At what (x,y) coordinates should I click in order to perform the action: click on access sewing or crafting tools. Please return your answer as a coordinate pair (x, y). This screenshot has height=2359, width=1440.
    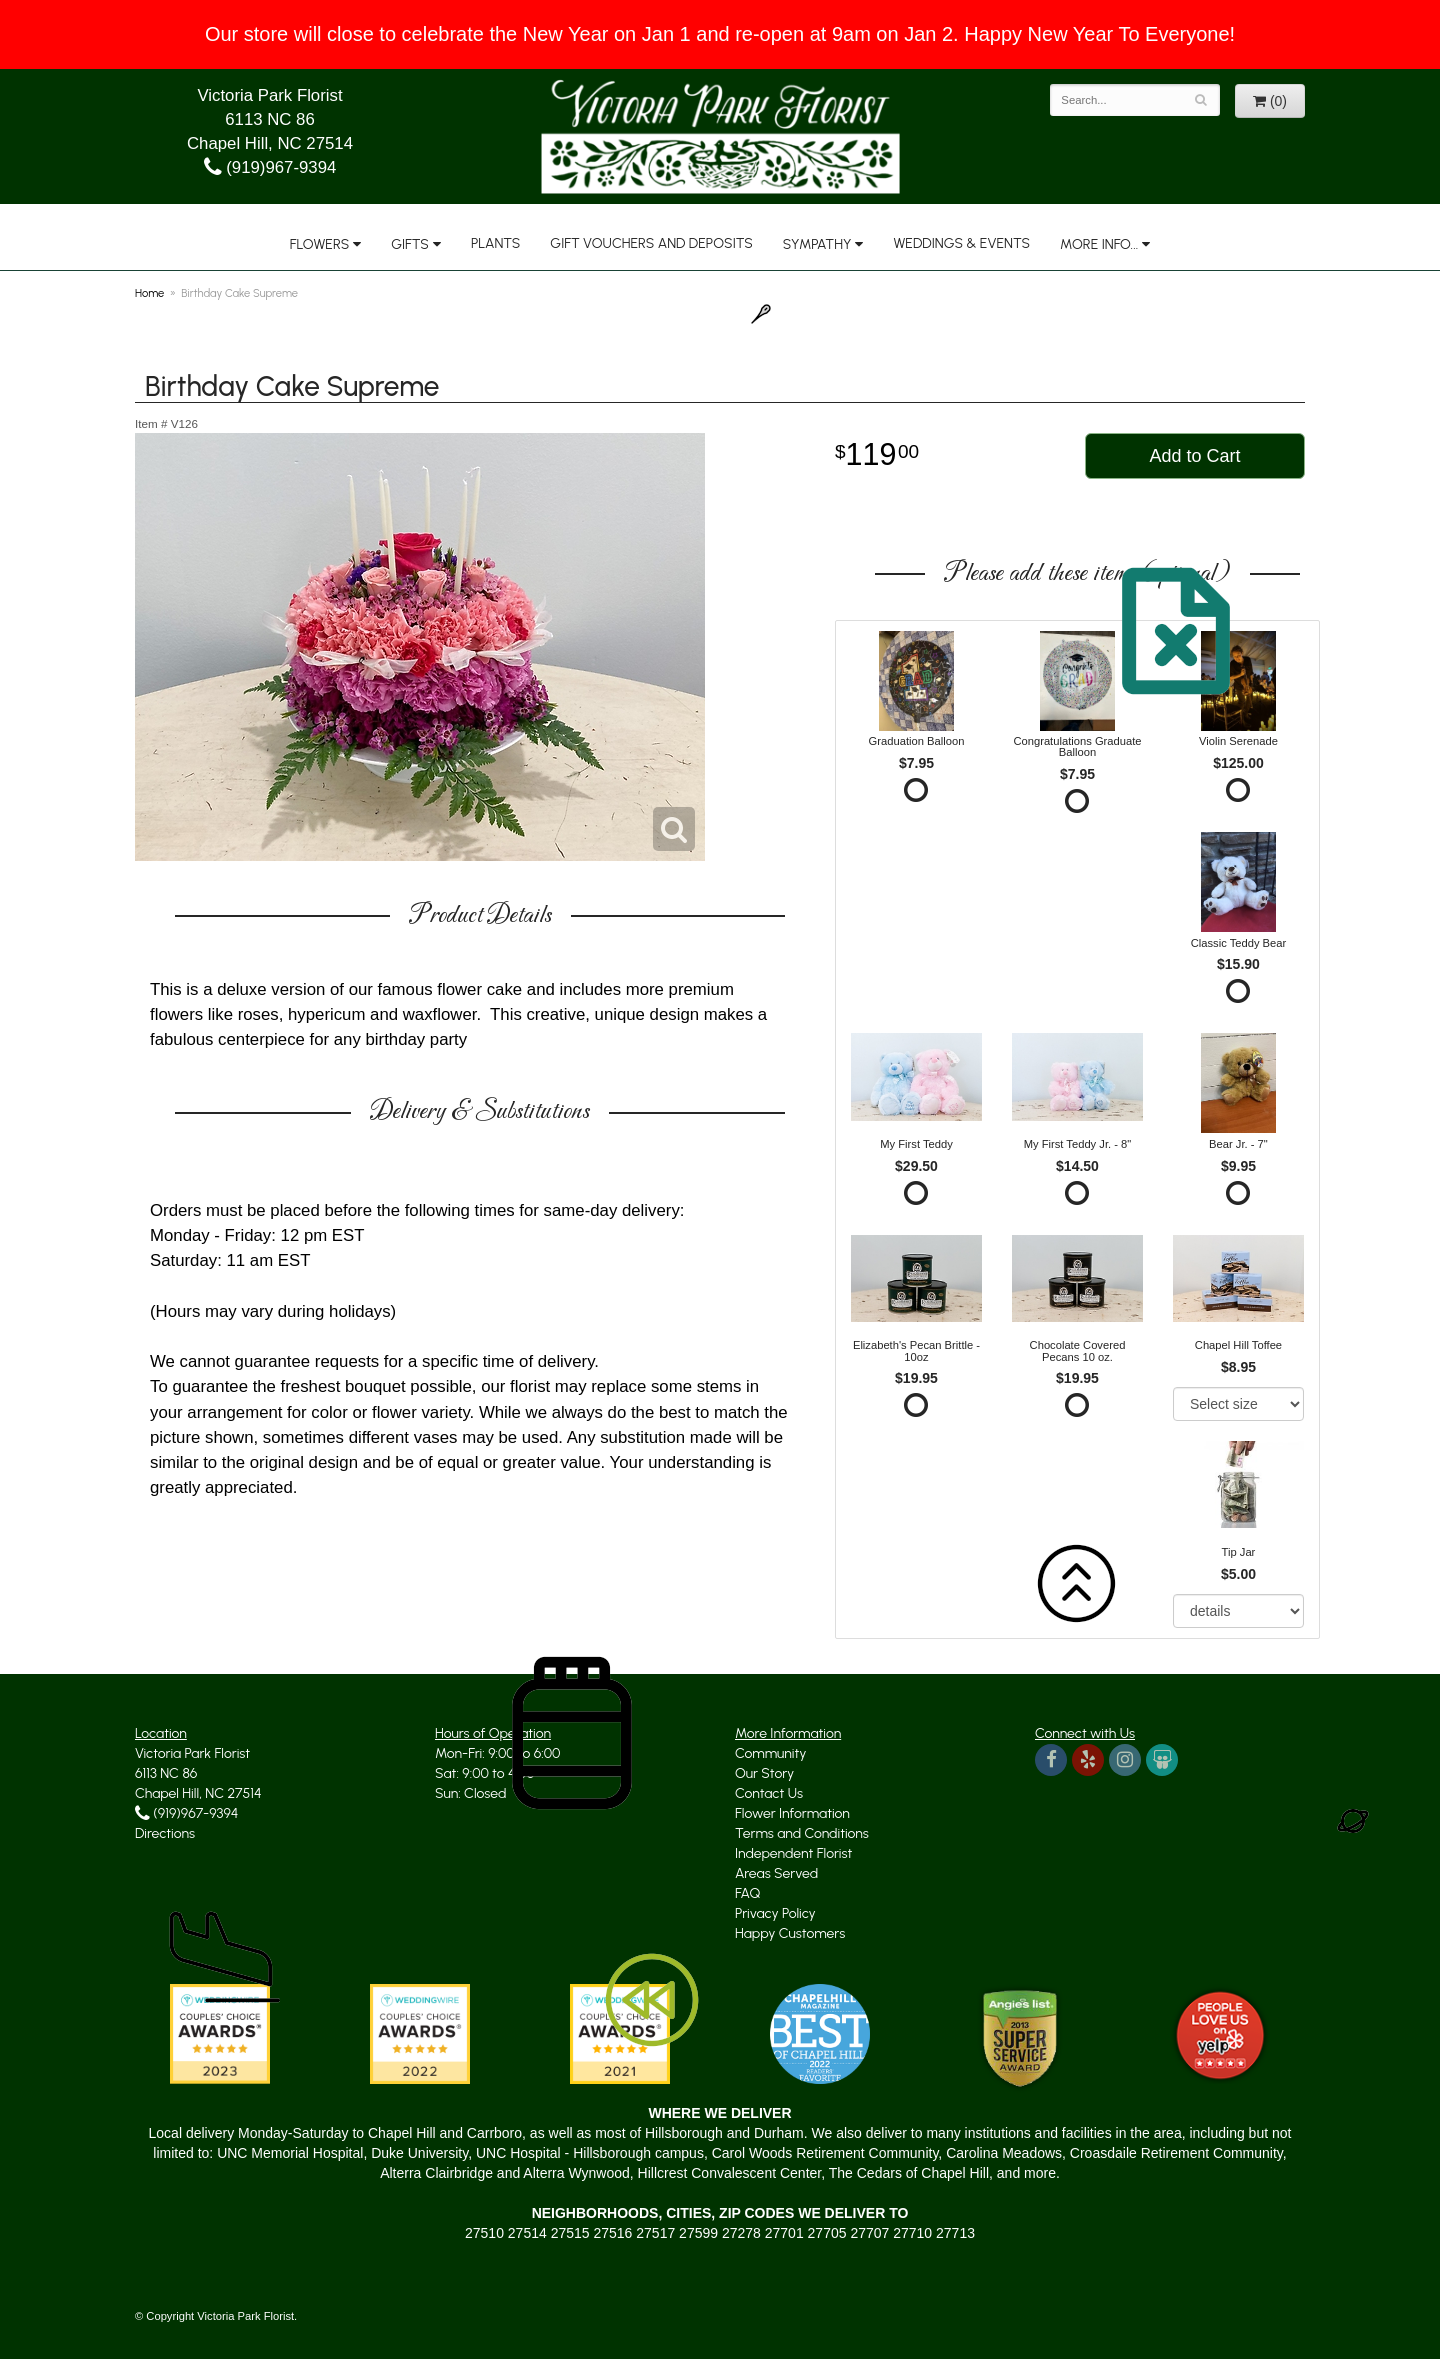
    Looking at the image, I should click on (761, 314).